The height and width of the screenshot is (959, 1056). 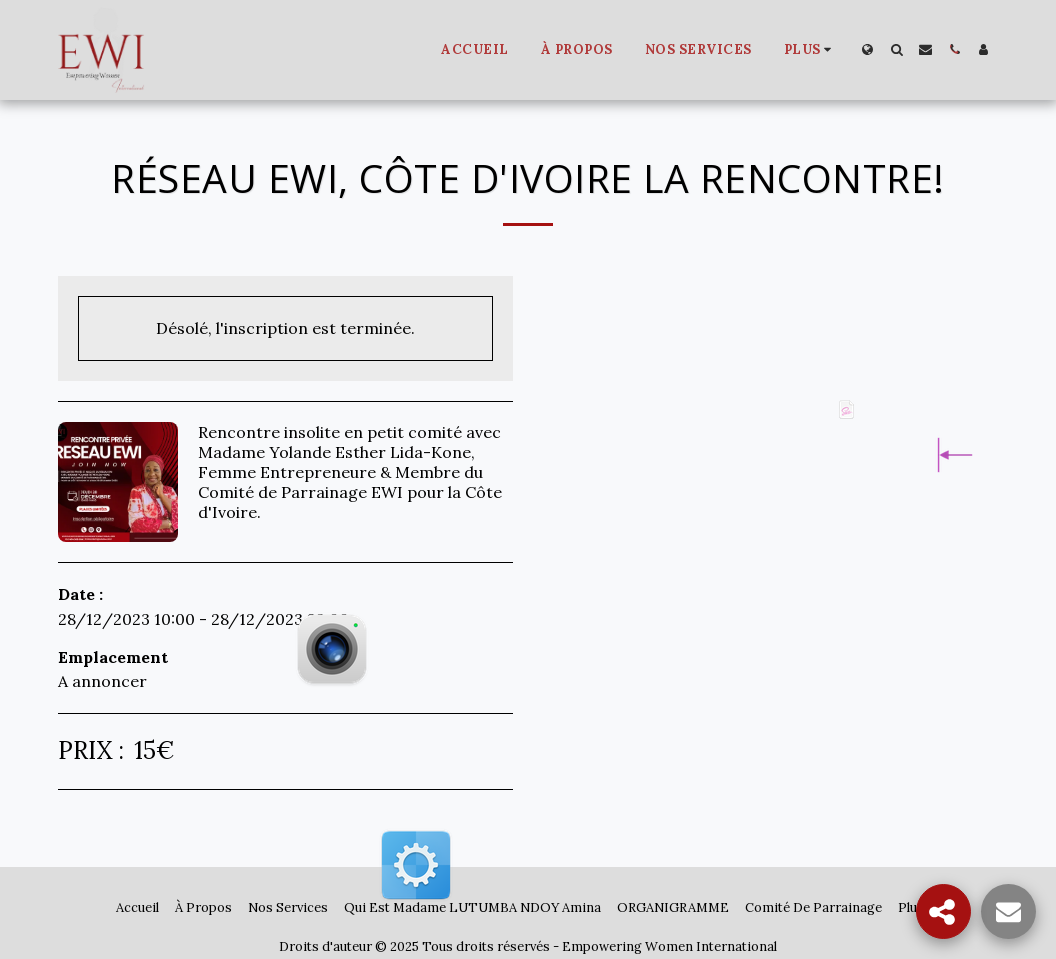 What do you see at coordinates (955, 455) in the screenshot?
I see `go to the first item in a list or sequence` at bounding box center [955, 455].